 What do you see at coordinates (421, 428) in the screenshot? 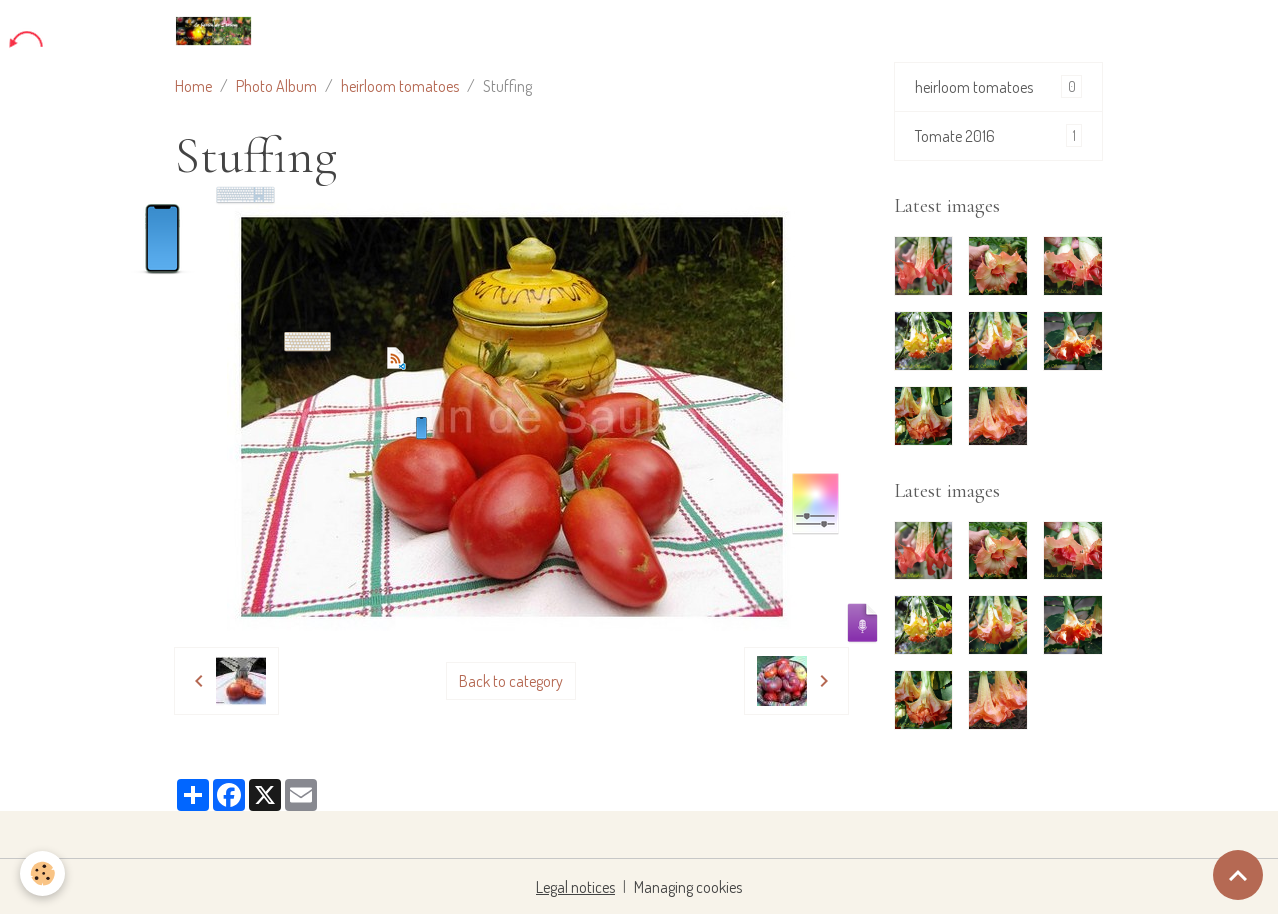
I see `indicates a connected iPhone device` at bounding box center [421, 428].